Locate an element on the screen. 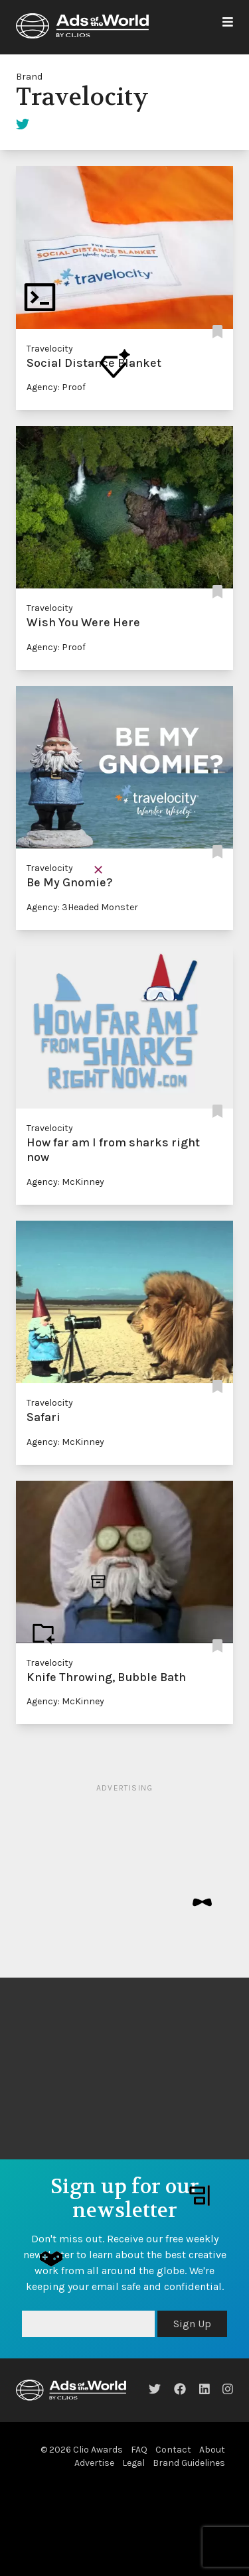 This screenshot has height=2576, width=249. open terminal or command line interface is located at coordinates (40, 297).